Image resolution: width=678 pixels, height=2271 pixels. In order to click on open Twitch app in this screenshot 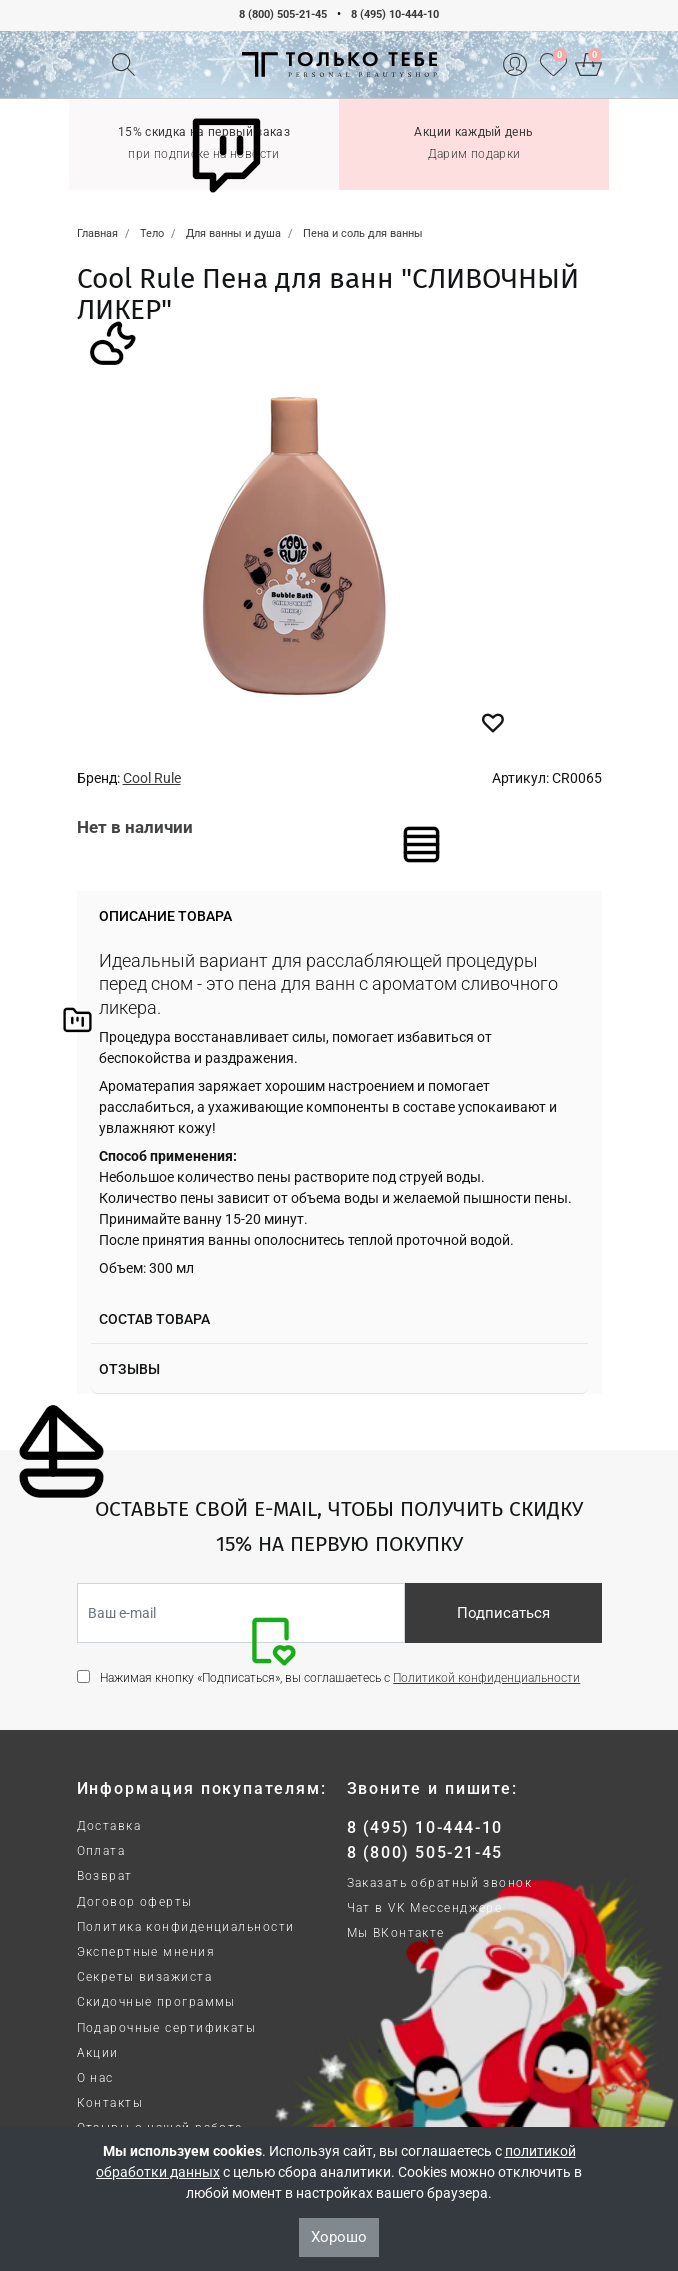, I will do `click(226, 155)`.